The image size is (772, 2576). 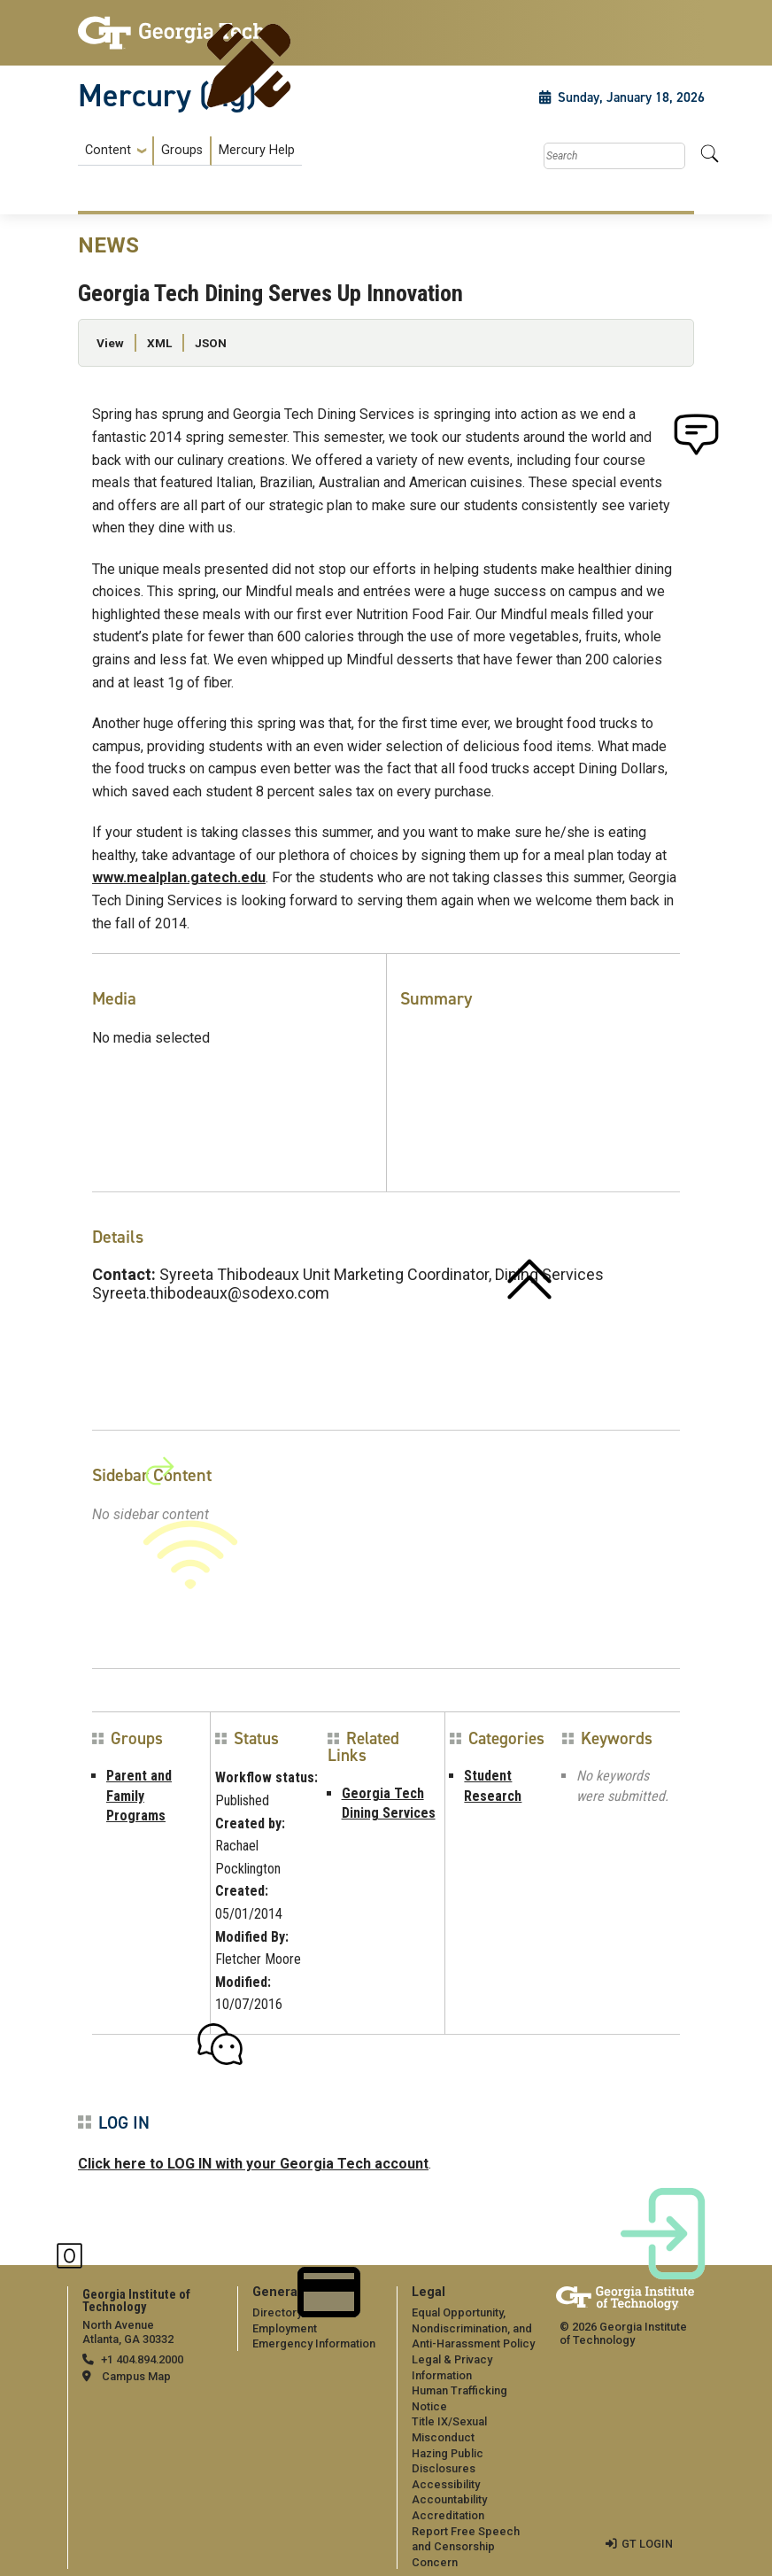 I want to click on open wechat messaging app, so click(x=220, y=2044).